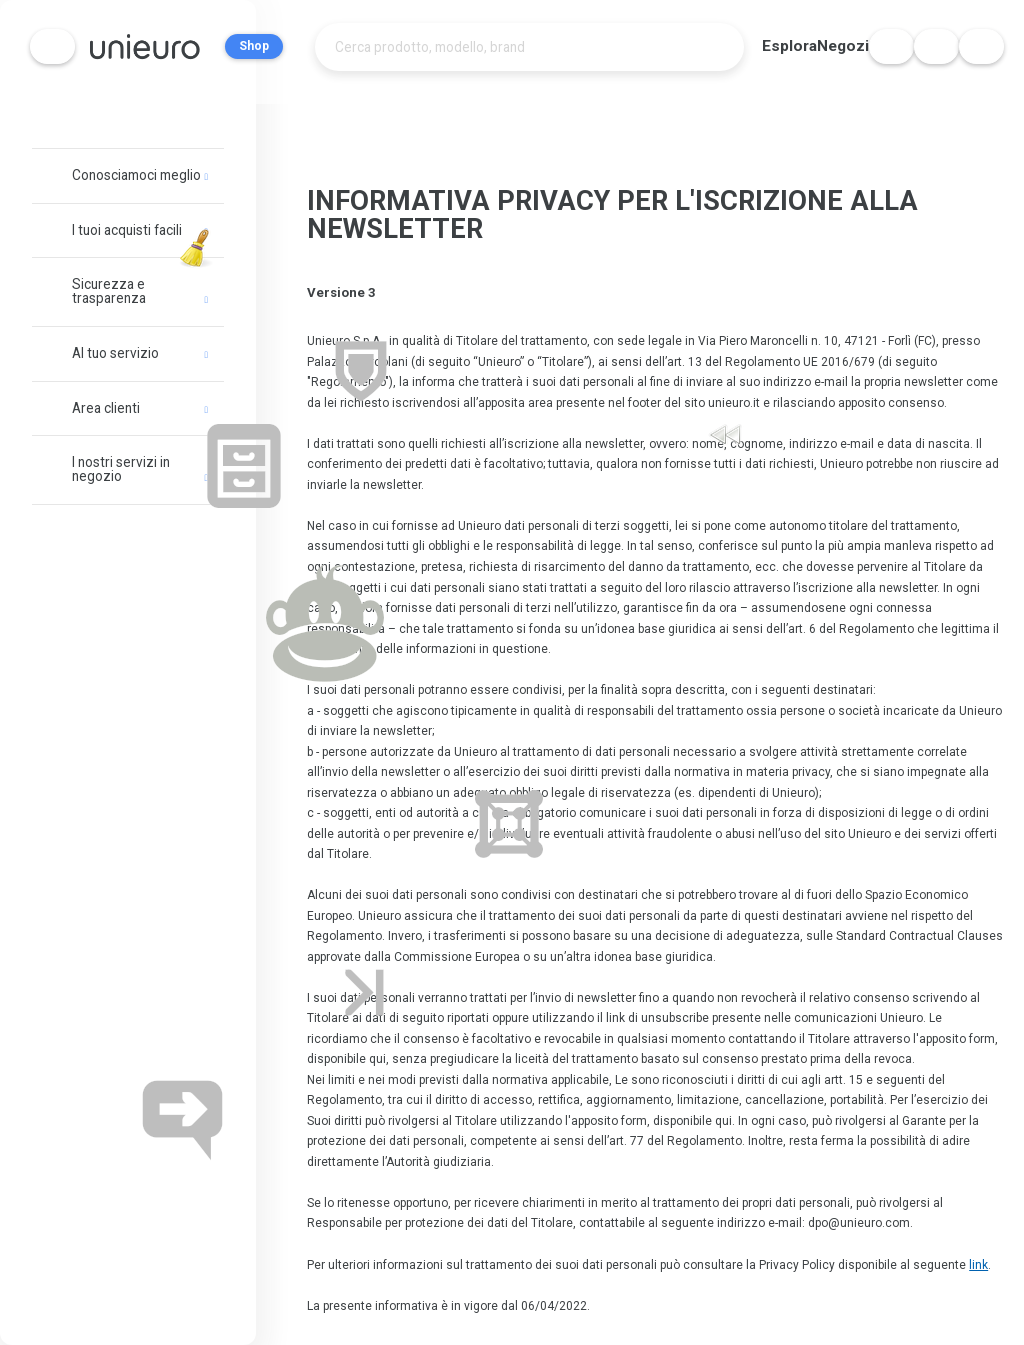 This screenshot has height=1345, width=1024. What do you see at coordinates (725, 435) in the screenshot?
I see `seek forward in media (right-to-left interface)` at bounding box center [725, 435].